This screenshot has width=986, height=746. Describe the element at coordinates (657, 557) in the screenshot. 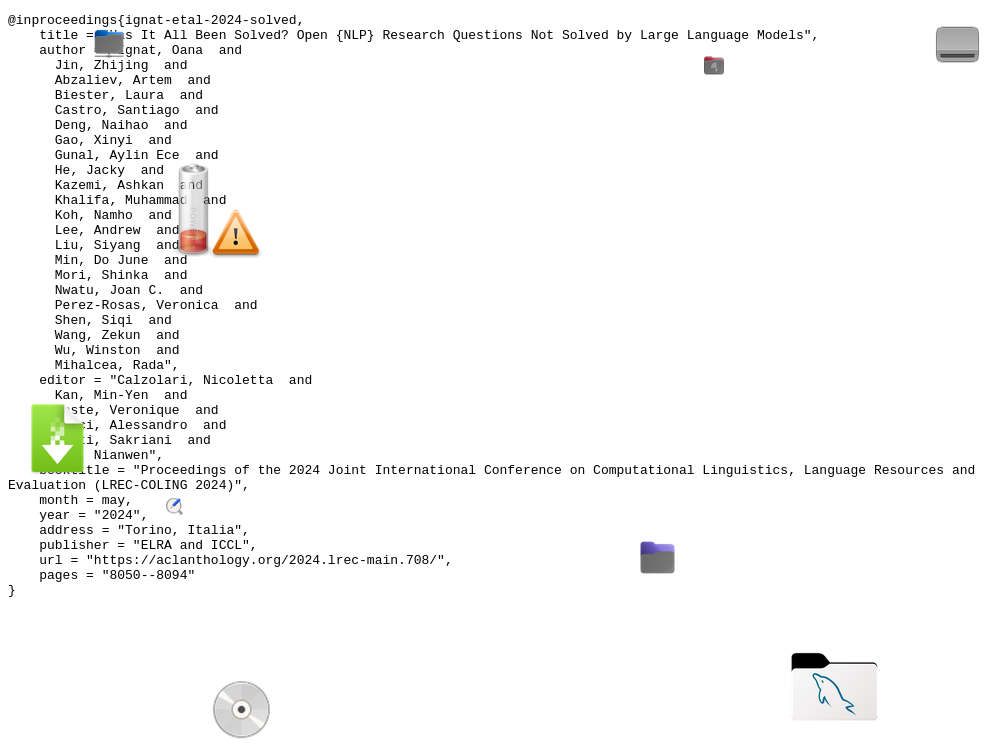

I see `an open folder in the file system` at that location.